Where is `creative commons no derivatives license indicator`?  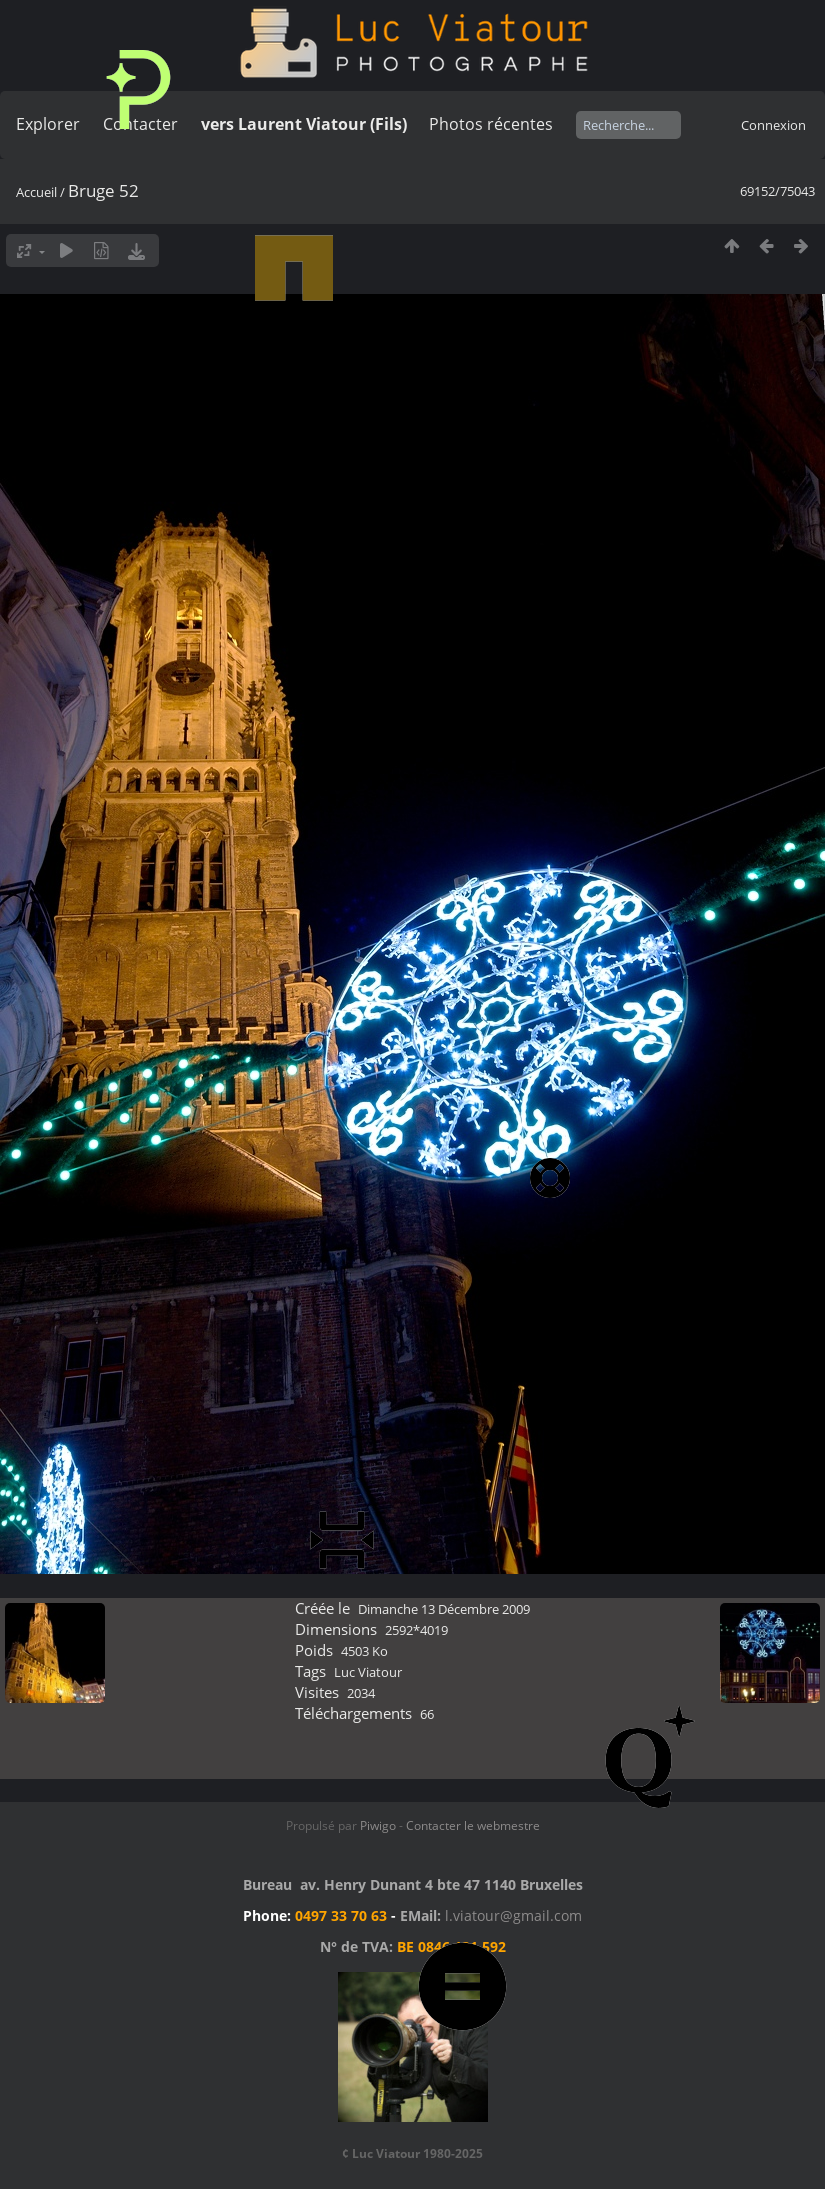
creative commons no derivatives license indicator is located at coordinates (462, 1986).